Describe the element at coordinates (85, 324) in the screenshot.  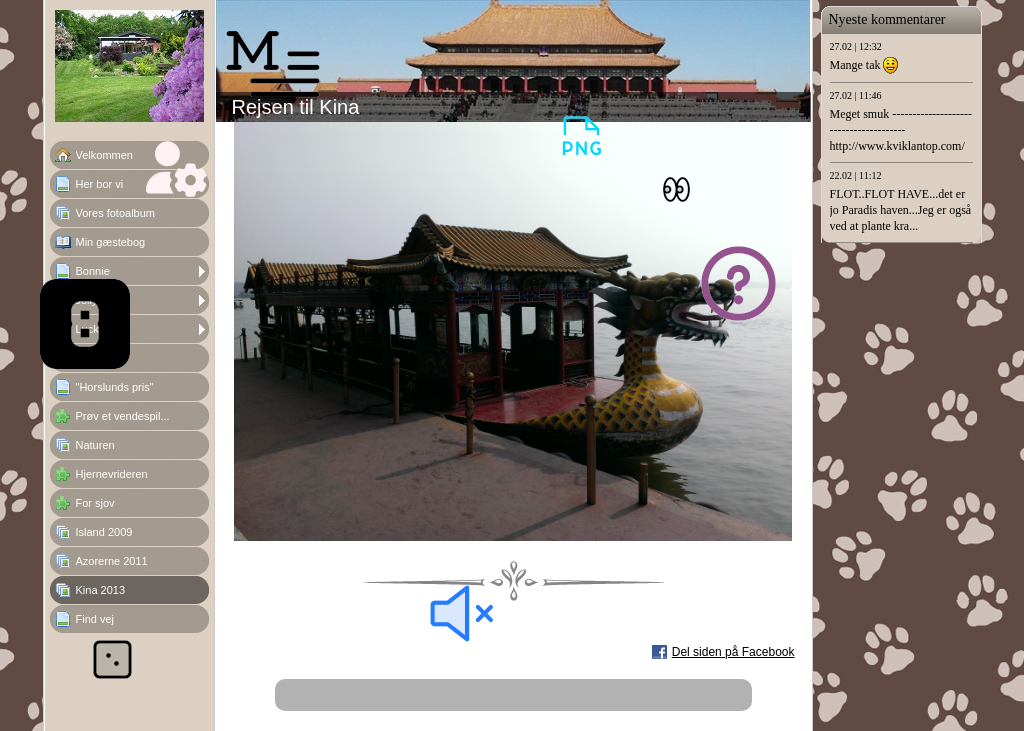
I see `select page 8 or step 8 in a sequence` at that location.